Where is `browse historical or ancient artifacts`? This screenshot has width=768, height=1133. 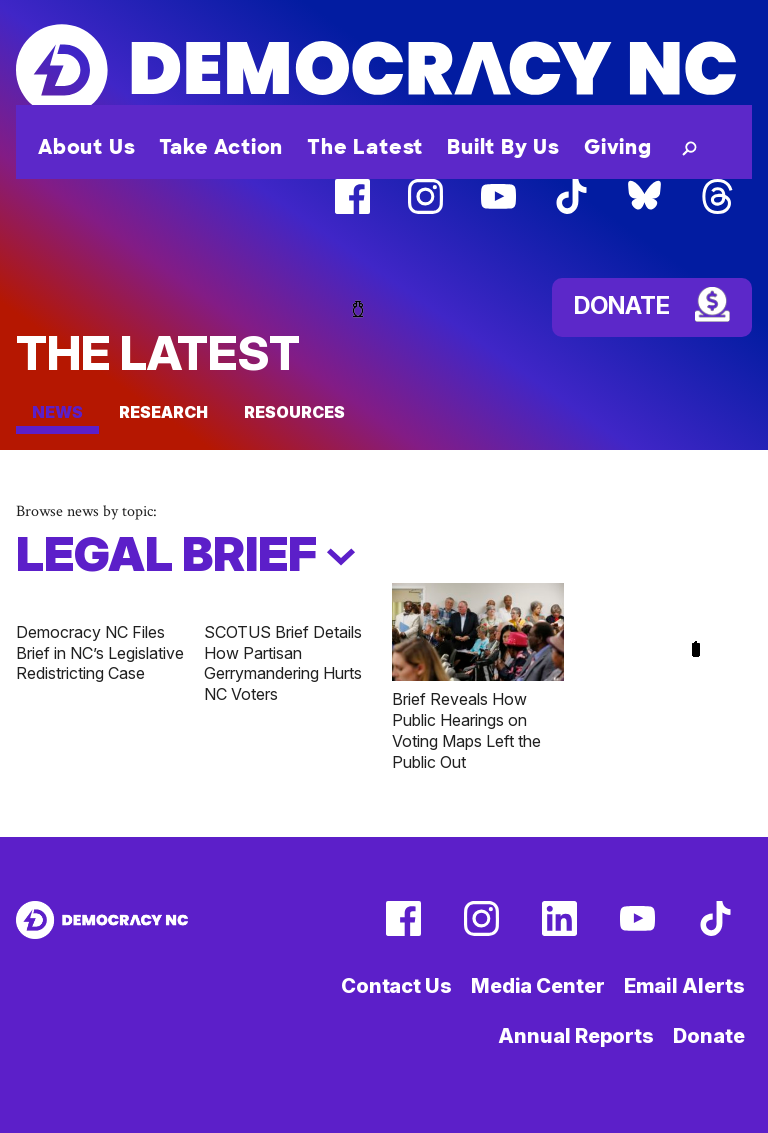 browse historical or ancient artifacts is located at coordinates (358, 309).